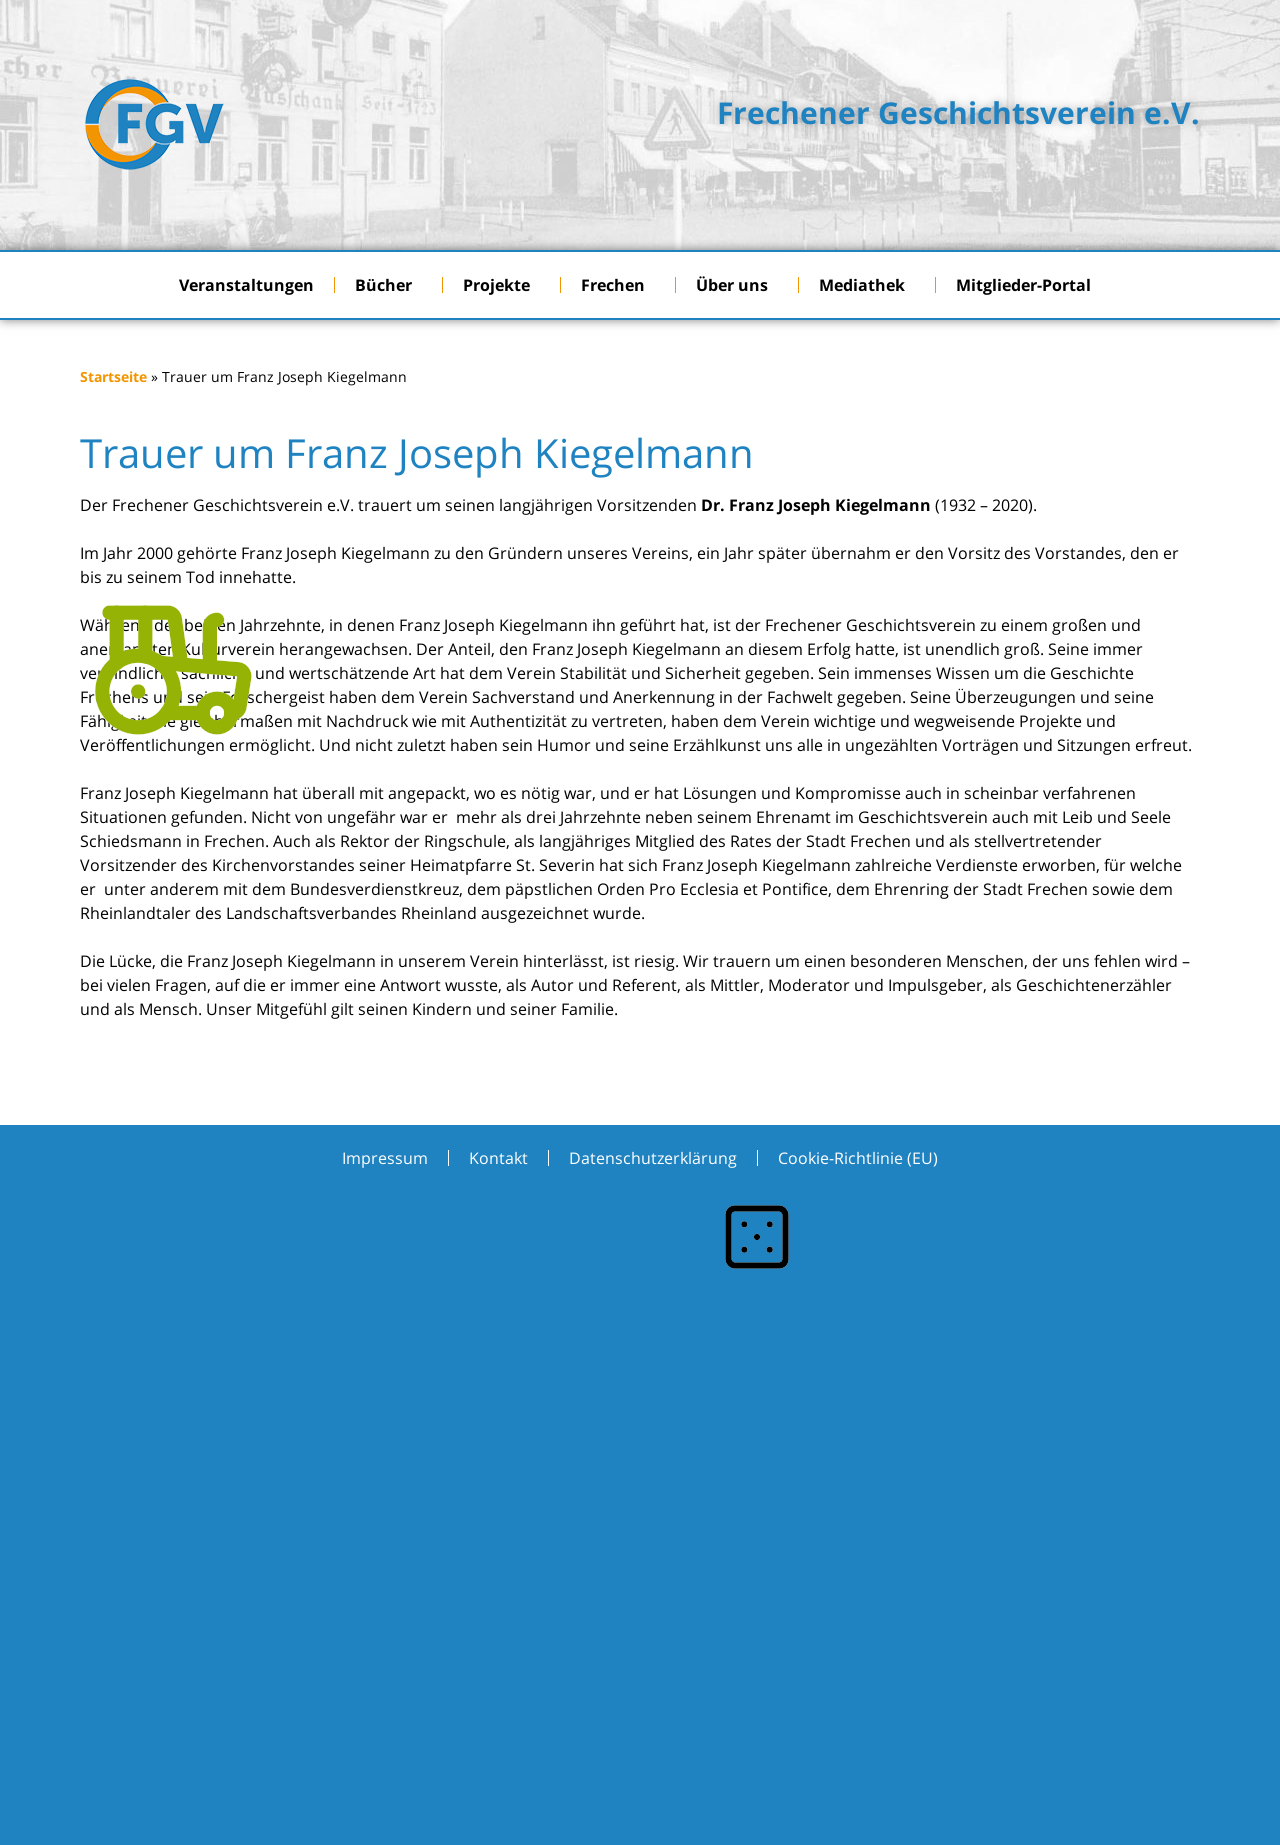 This screenshot has width=1280, height=1845. Describe the element at coordinates (174, 670) in the screenshot. I see `access farm or agricultural equipment settings` at that location.